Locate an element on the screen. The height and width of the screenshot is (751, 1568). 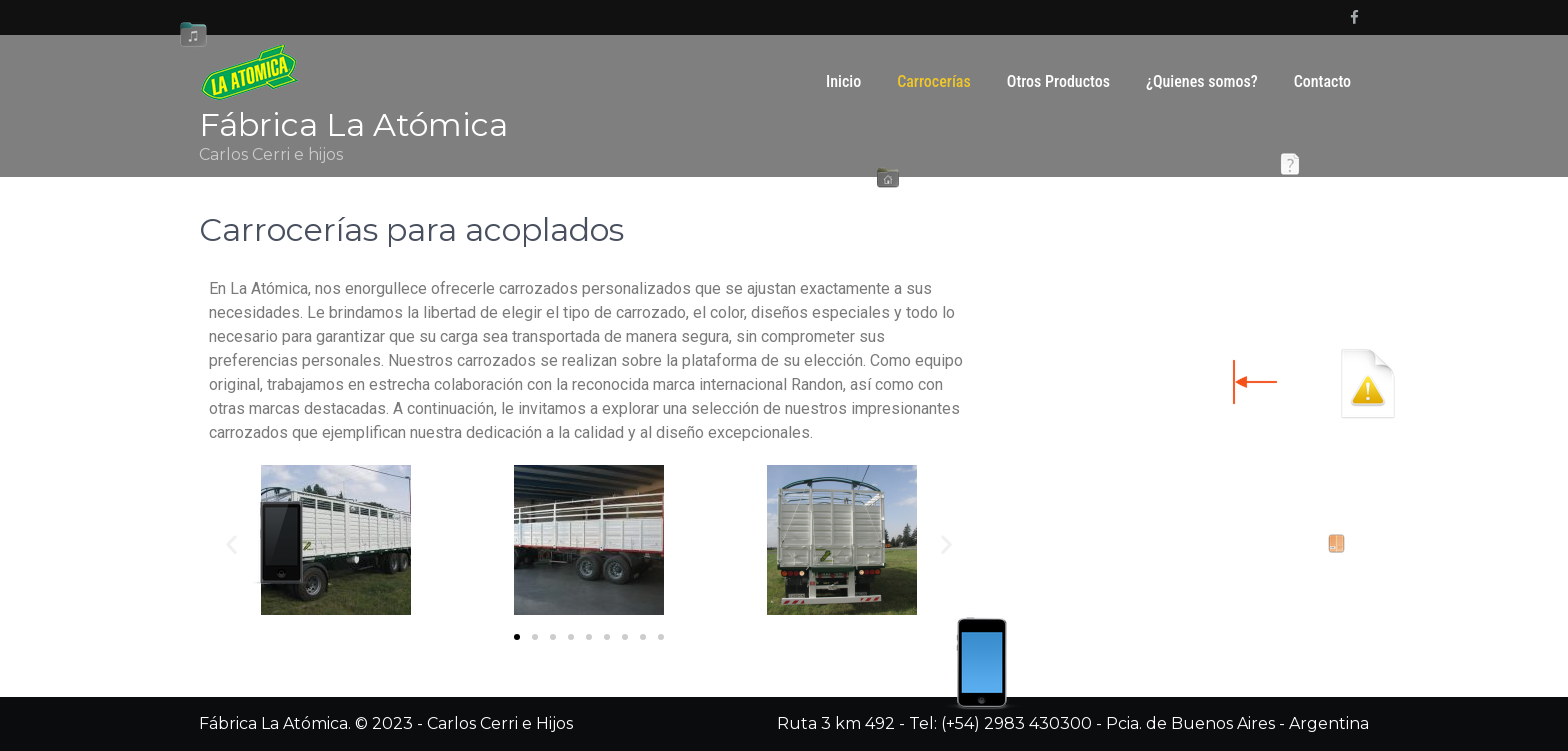
indicates an unrecognized file type is located at coordinates (1290, 164).